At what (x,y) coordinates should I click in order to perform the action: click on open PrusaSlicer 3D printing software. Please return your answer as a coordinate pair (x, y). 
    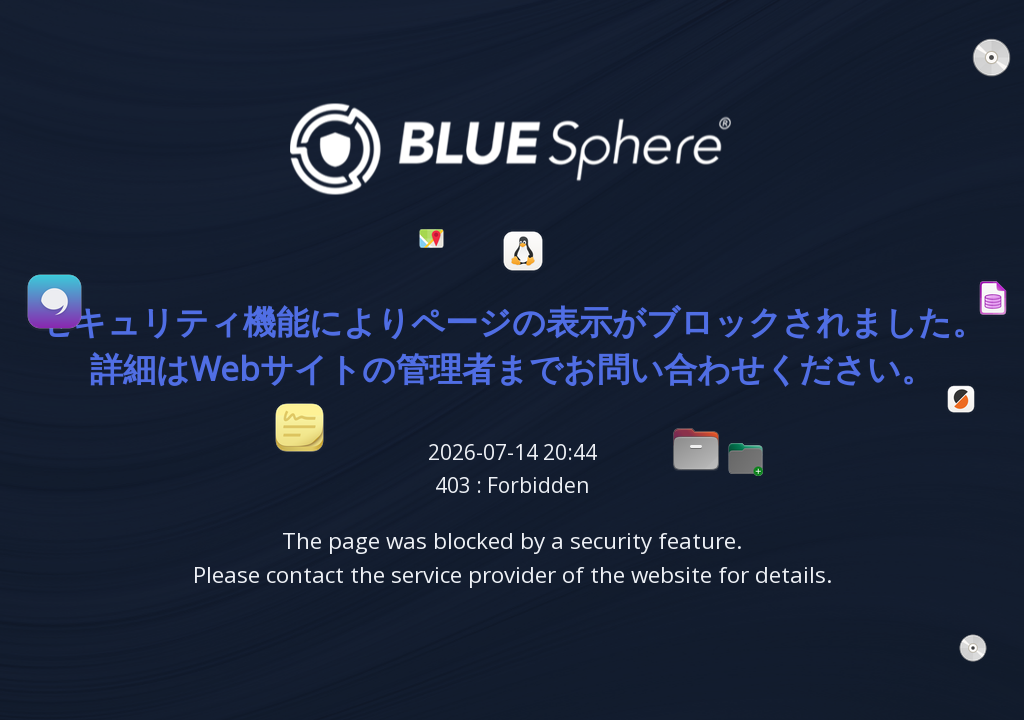
    Looking at the image, I should click on (961, 399).